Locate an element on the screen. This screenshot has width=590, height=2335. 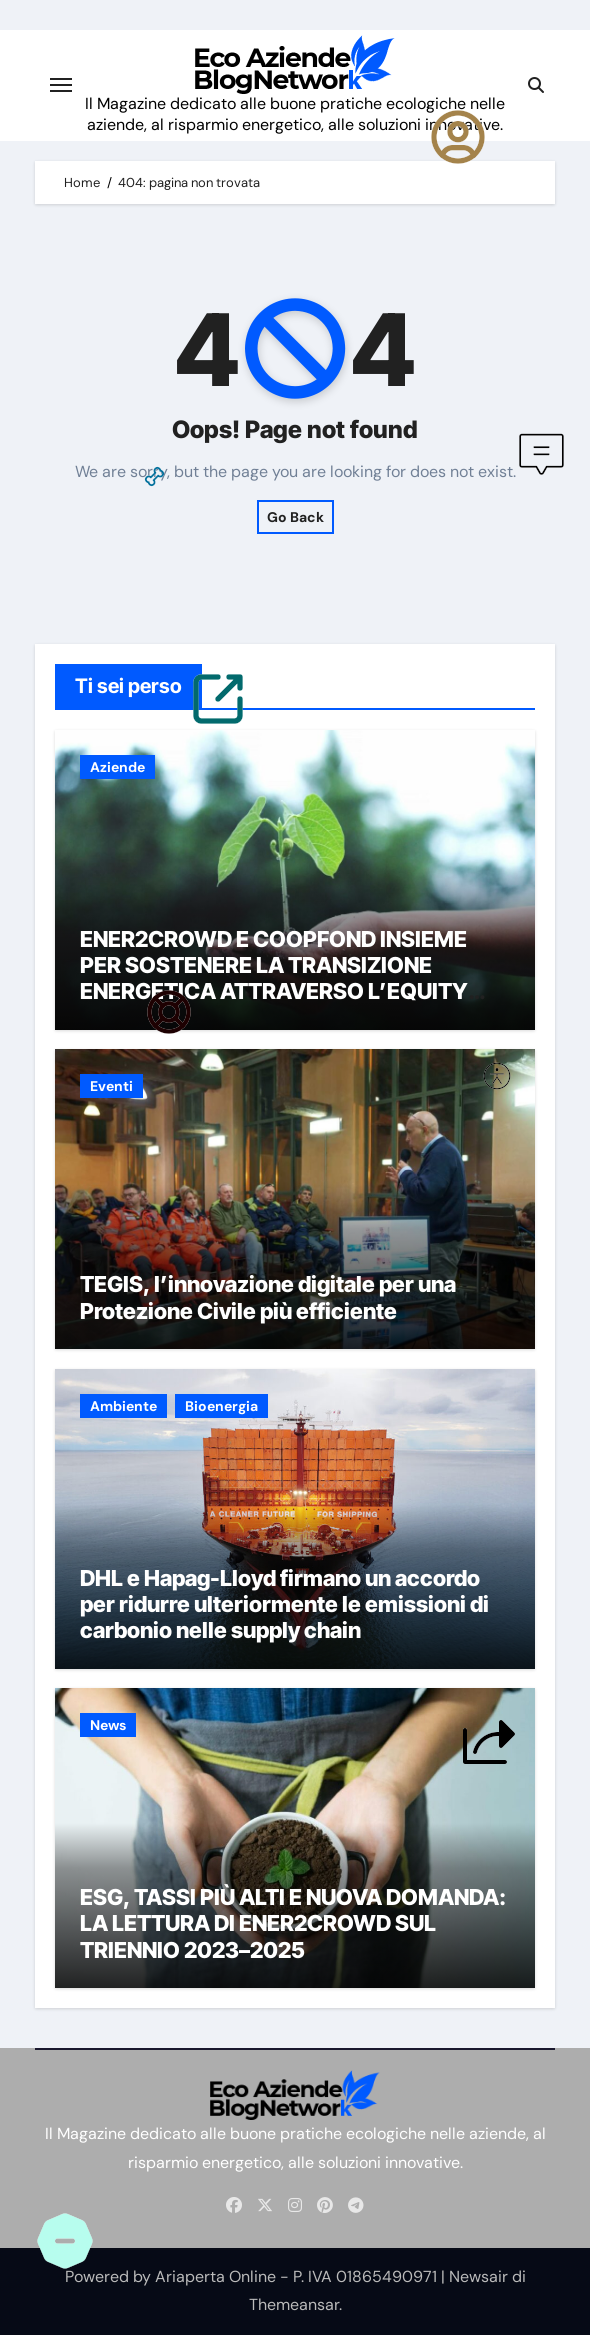
remove or delete an item is located at coordinates (65, 2241).